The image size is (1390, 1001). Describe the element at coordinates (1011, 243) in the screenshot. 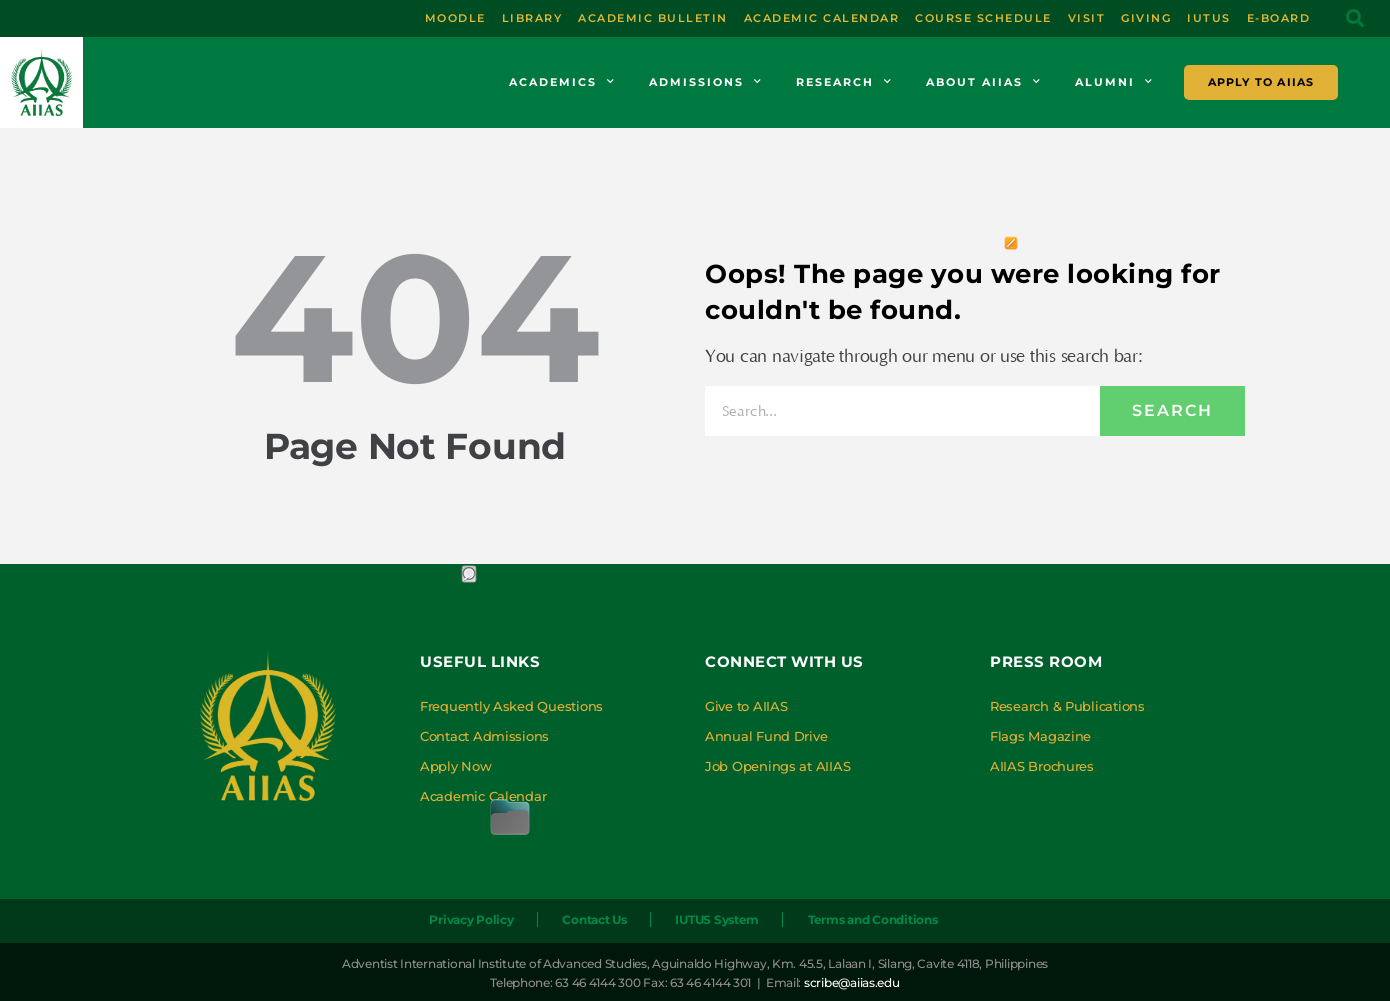

I see `open Apple Pages document editor` at that location.